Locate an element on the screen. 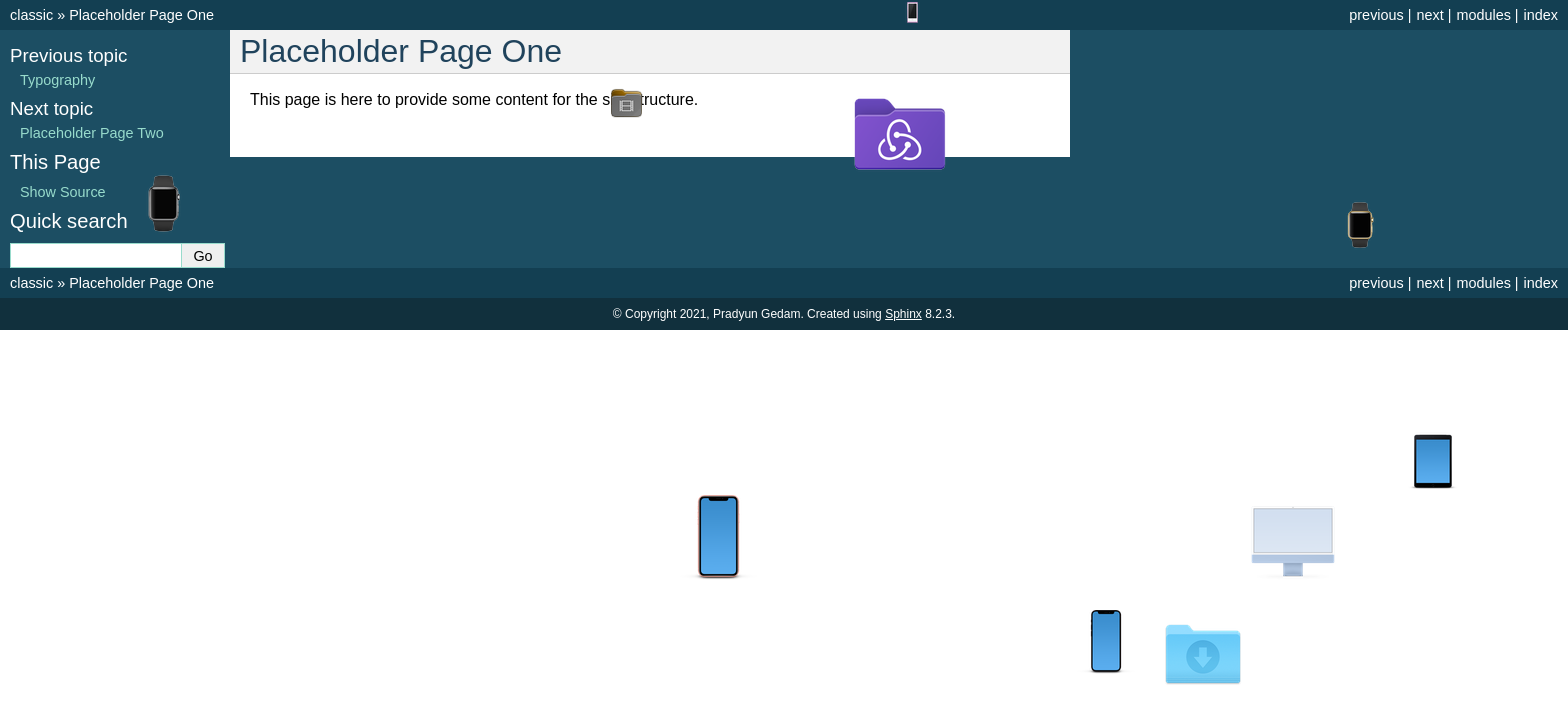  folder containing redux state management files is located at coordinates (899, 136).